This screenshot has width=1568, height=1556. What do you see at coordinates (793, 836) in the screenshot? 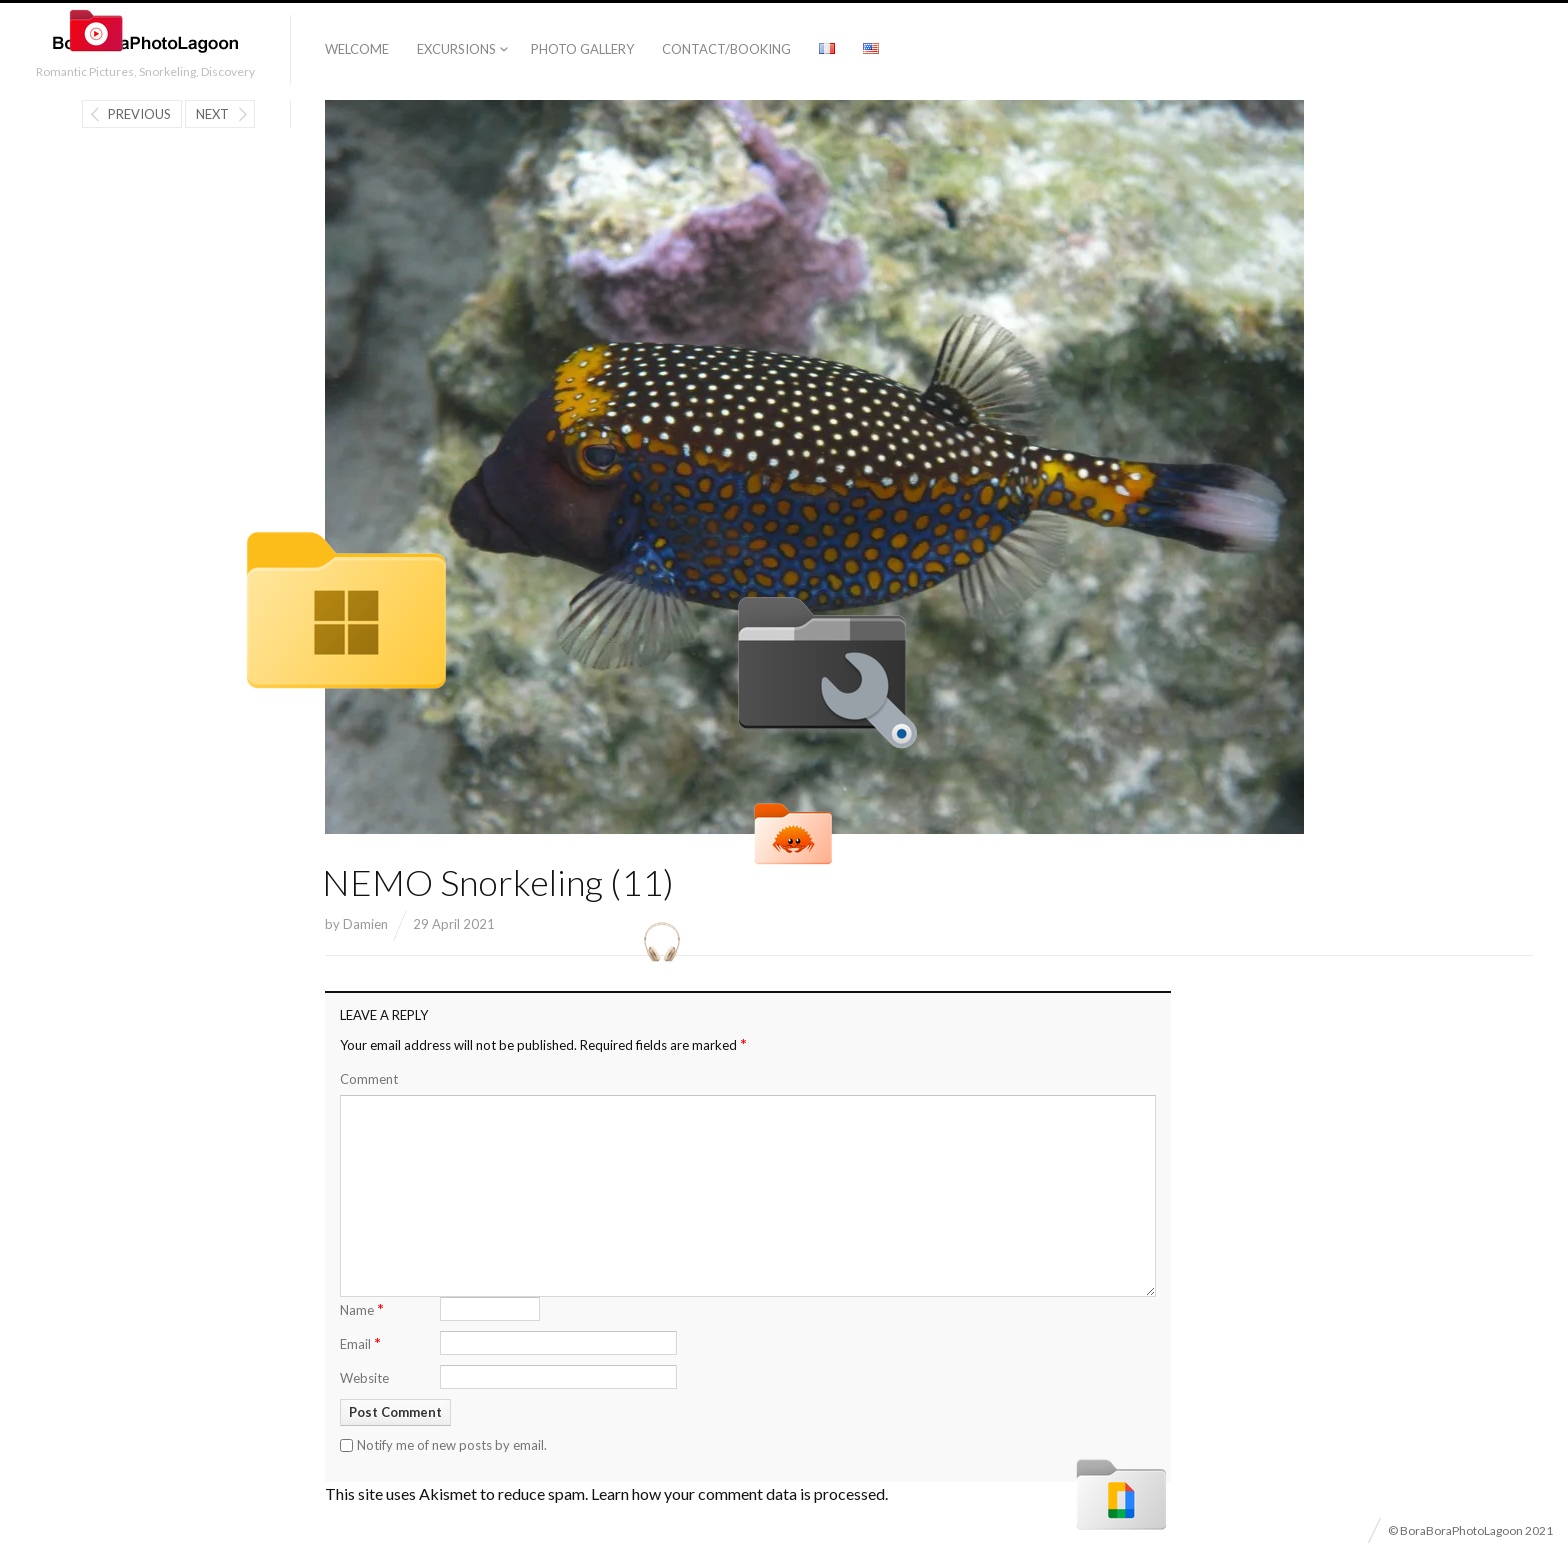
I see `open rust programming projects folder` at bounding box center [793, 836].